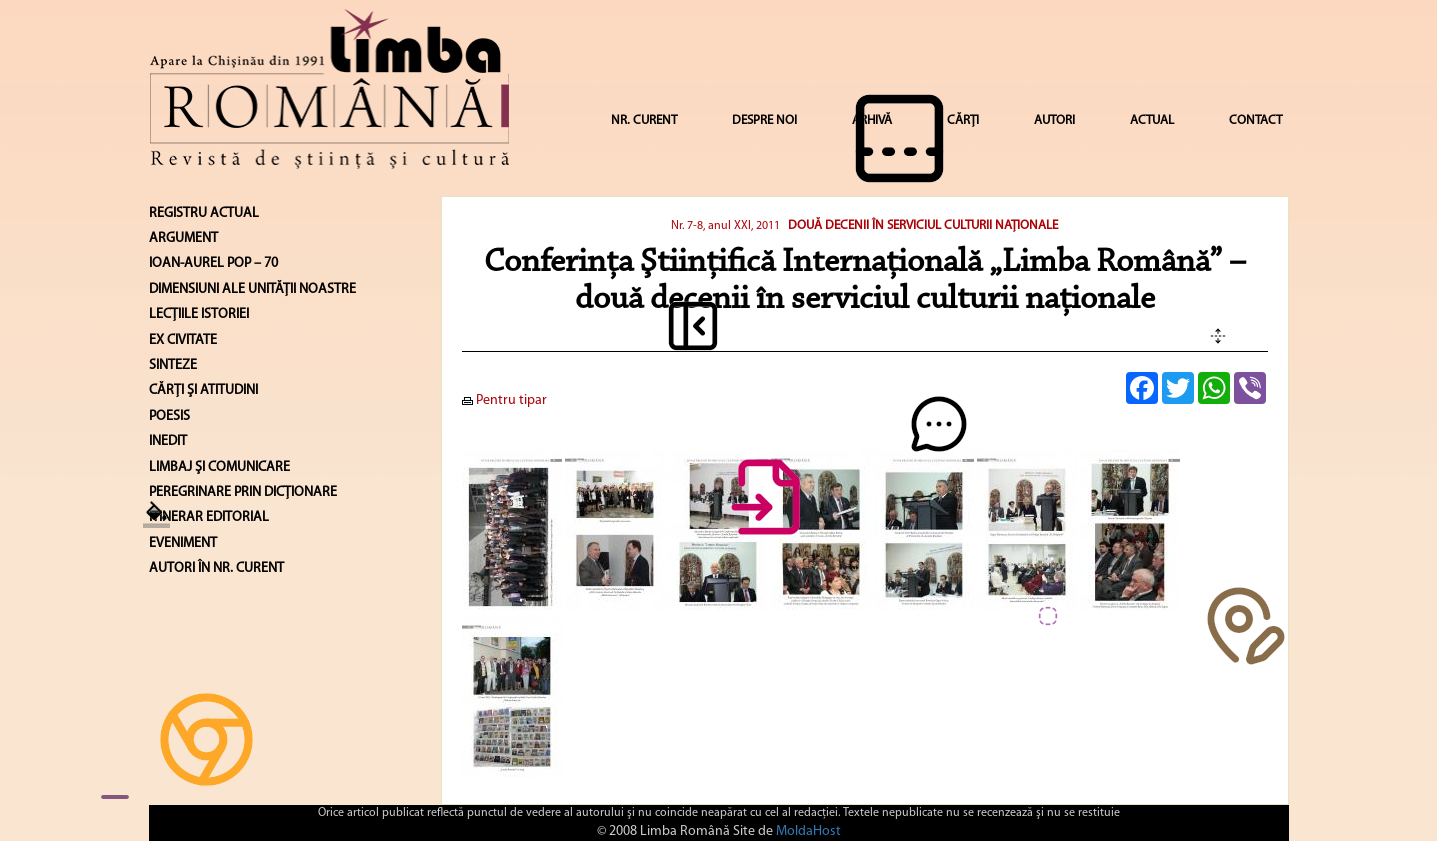  Describe the element at coordinates (693, 326) in the screenshot. I see `collapse the left sidebar panel` at that location.